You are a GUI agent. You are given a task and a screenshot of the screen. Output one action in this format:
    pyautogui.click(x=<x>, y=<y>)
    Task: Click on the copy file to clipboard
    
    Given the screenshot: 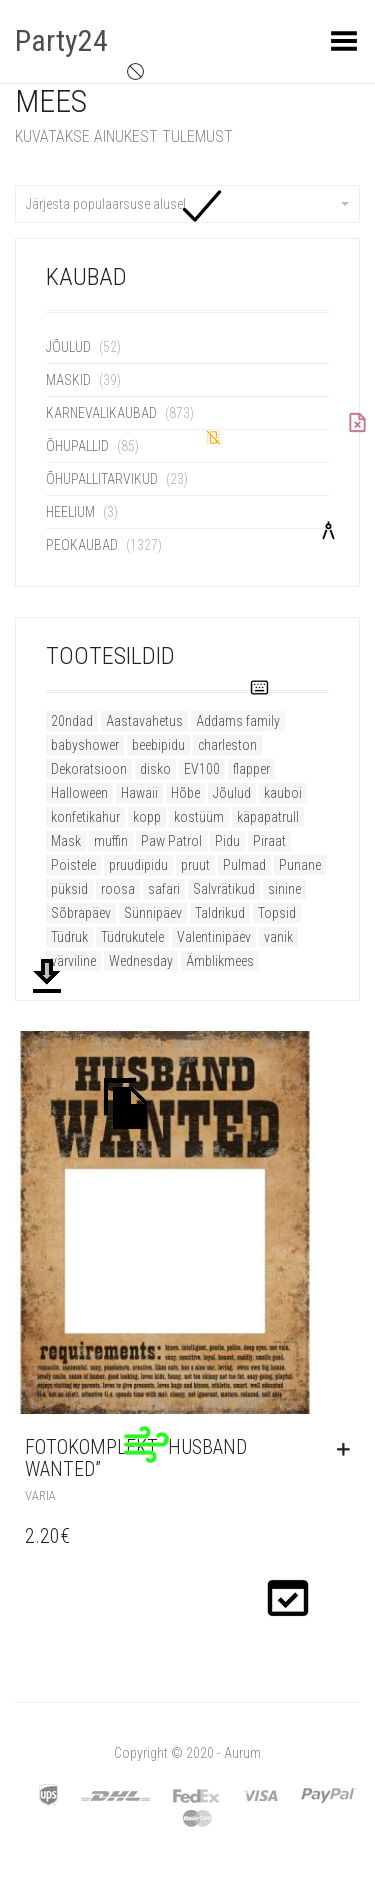 What is the action you would take?
    pyautogui.click(x=126, y=1103)
    